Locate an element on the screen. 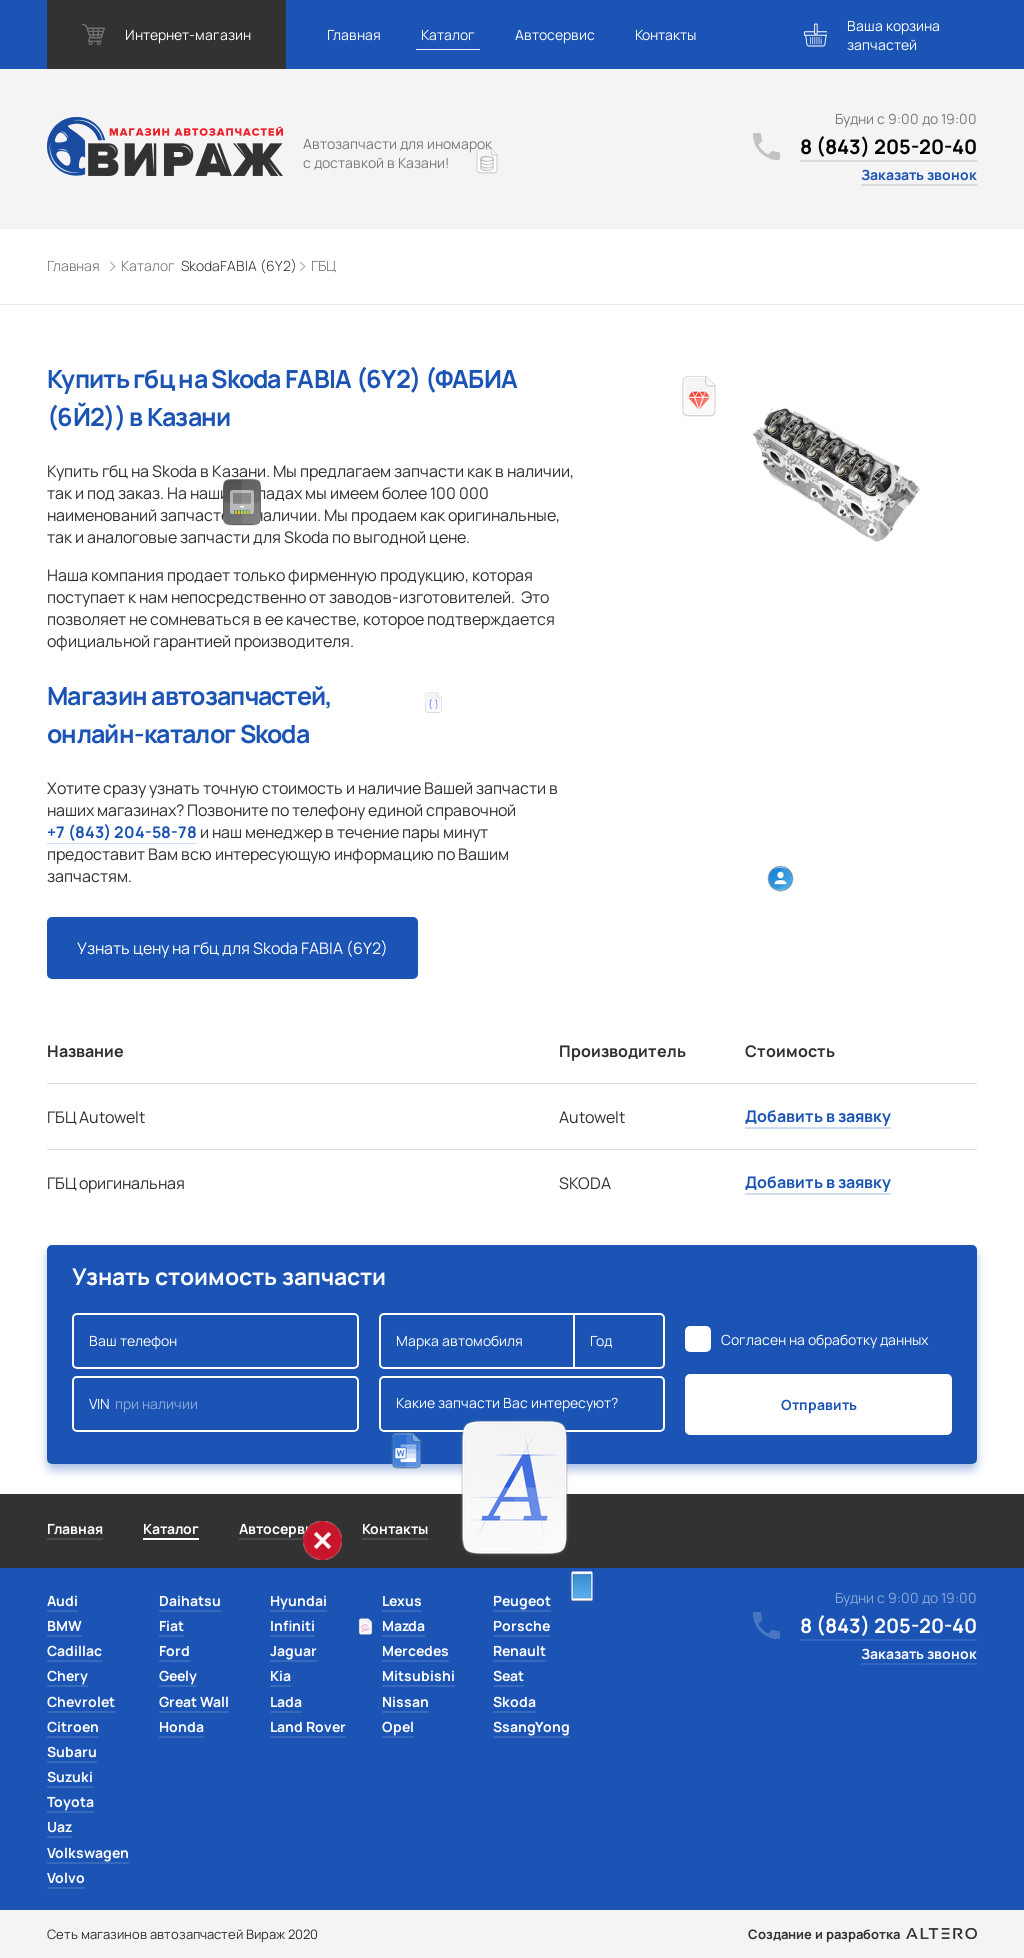 The height and width of the screenshot is (1958, 1024). indicates a sass stylesheet file is located at coordinates (365, 1626).